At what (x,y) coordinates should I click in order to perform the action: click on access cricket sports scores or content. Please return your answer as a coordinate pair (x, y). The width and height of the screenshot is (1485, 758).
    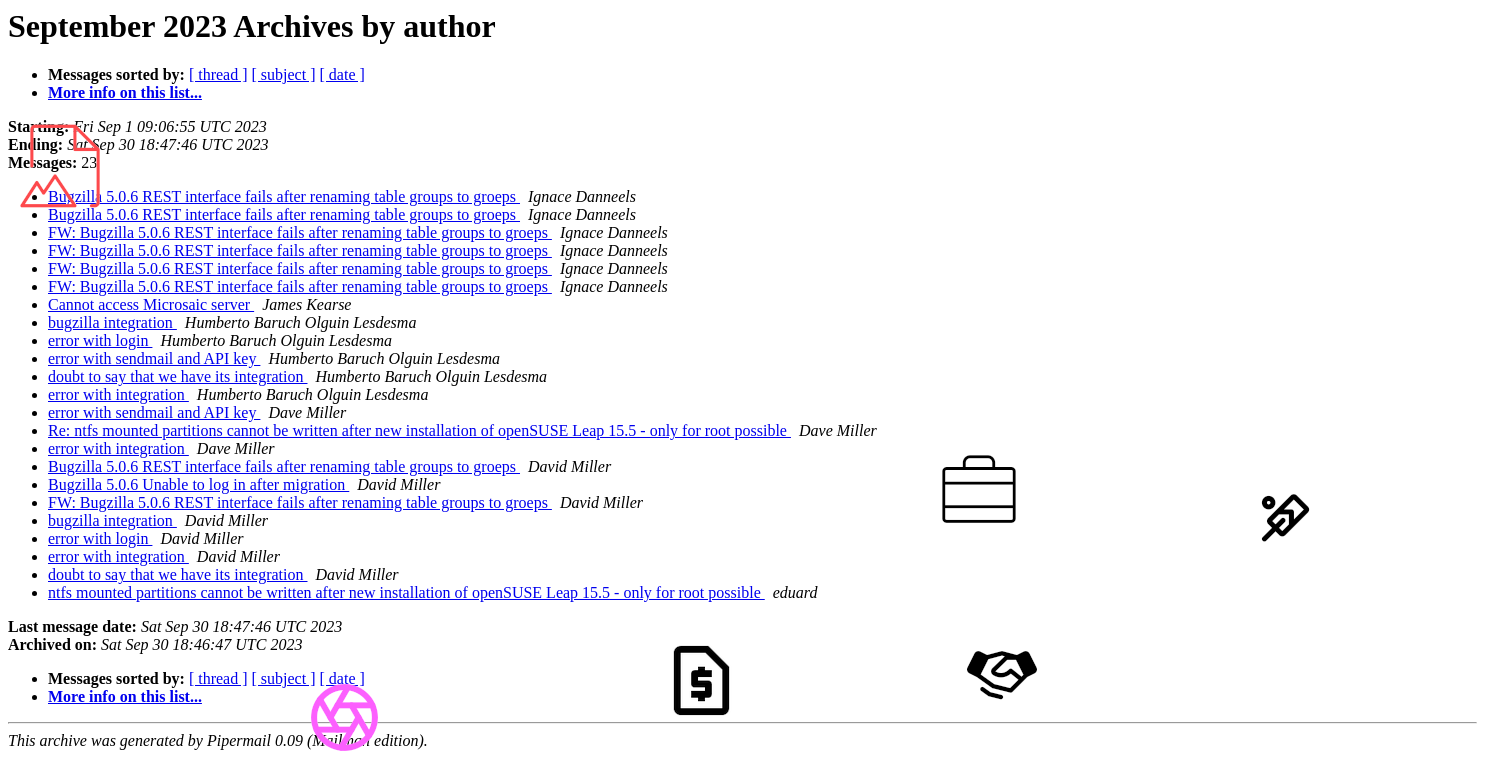
    Looking at the image, I should click on (1283, 517).